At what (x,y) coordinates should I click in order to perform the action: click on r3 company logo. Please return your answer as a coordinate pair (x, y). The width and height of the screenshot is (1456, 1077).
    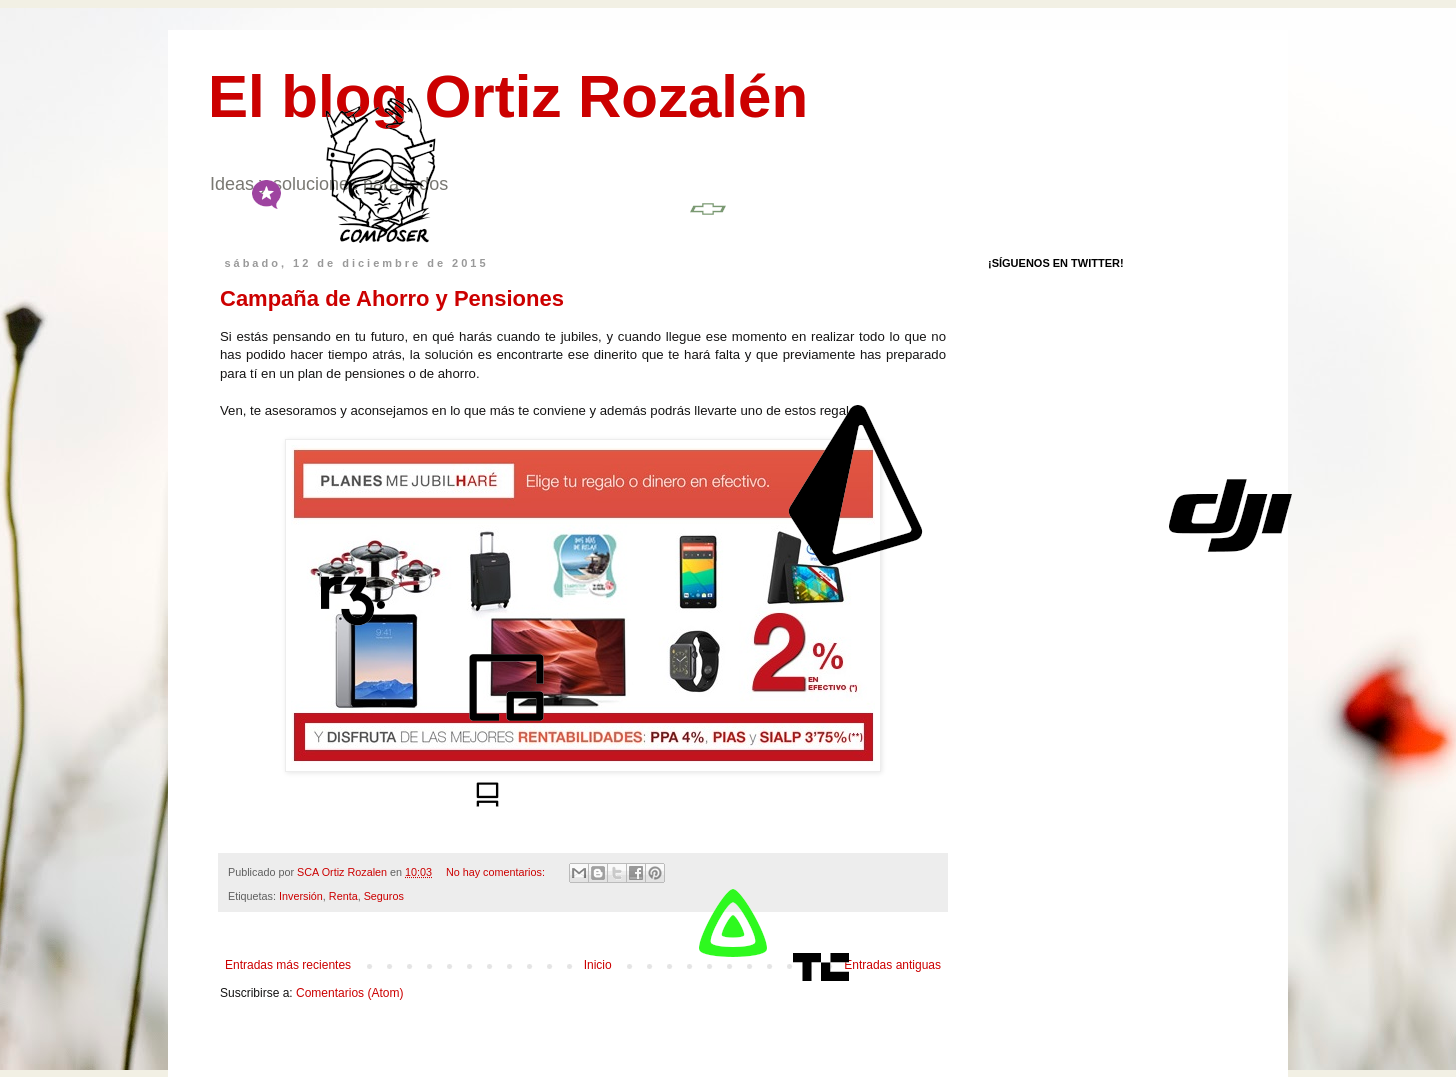
    Looking at the image, I should click on (353, 601).